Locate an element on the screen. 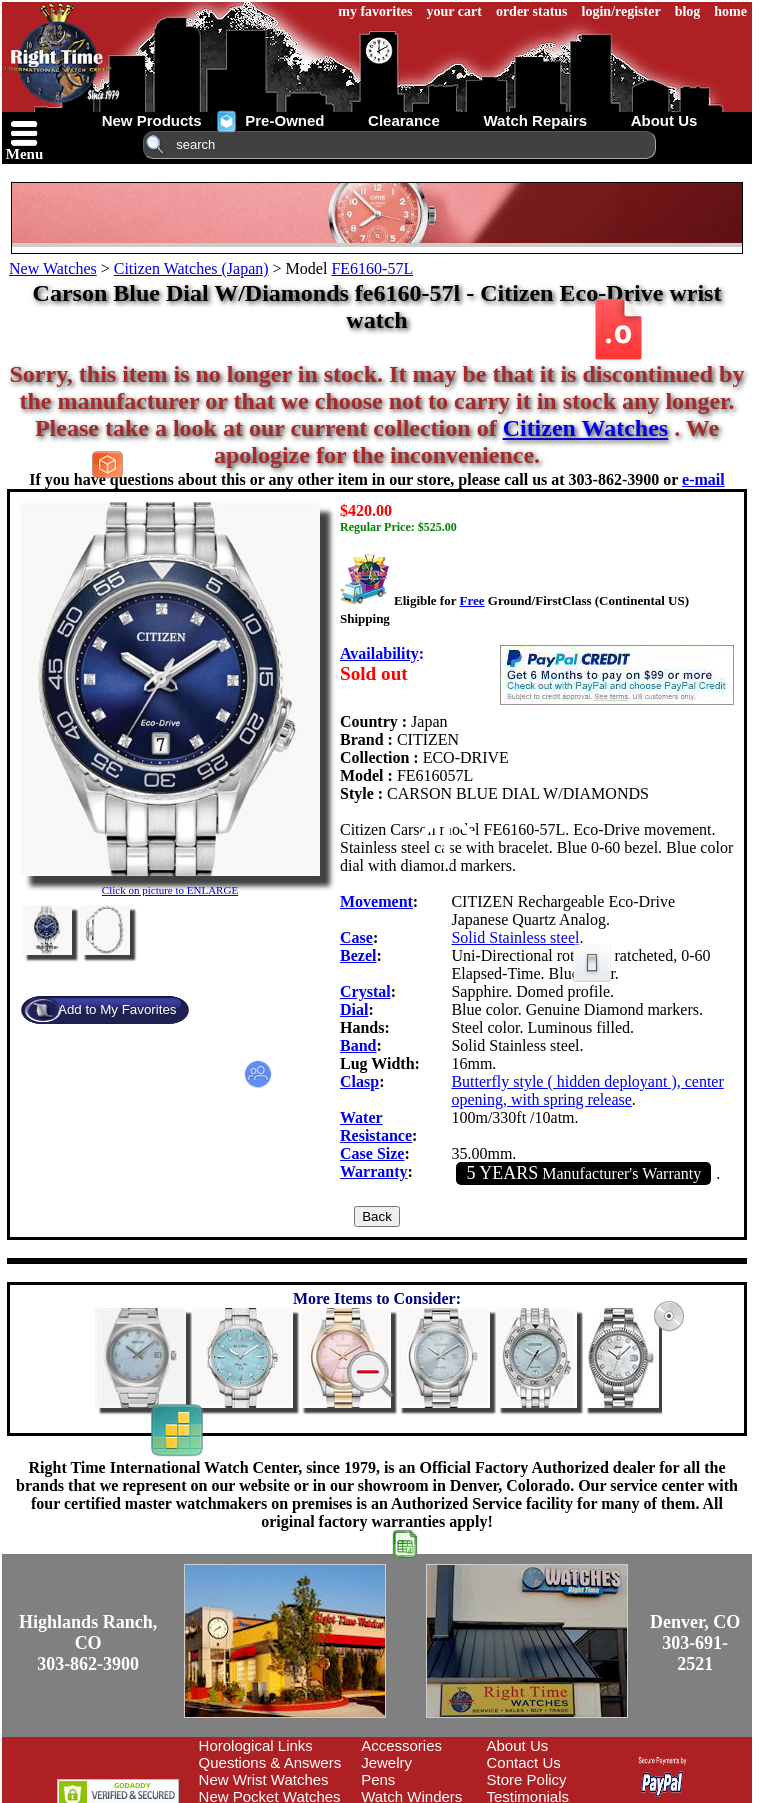 This screenshot has height=1803, width=768. access general system settings is located at coordinates (592, 963).